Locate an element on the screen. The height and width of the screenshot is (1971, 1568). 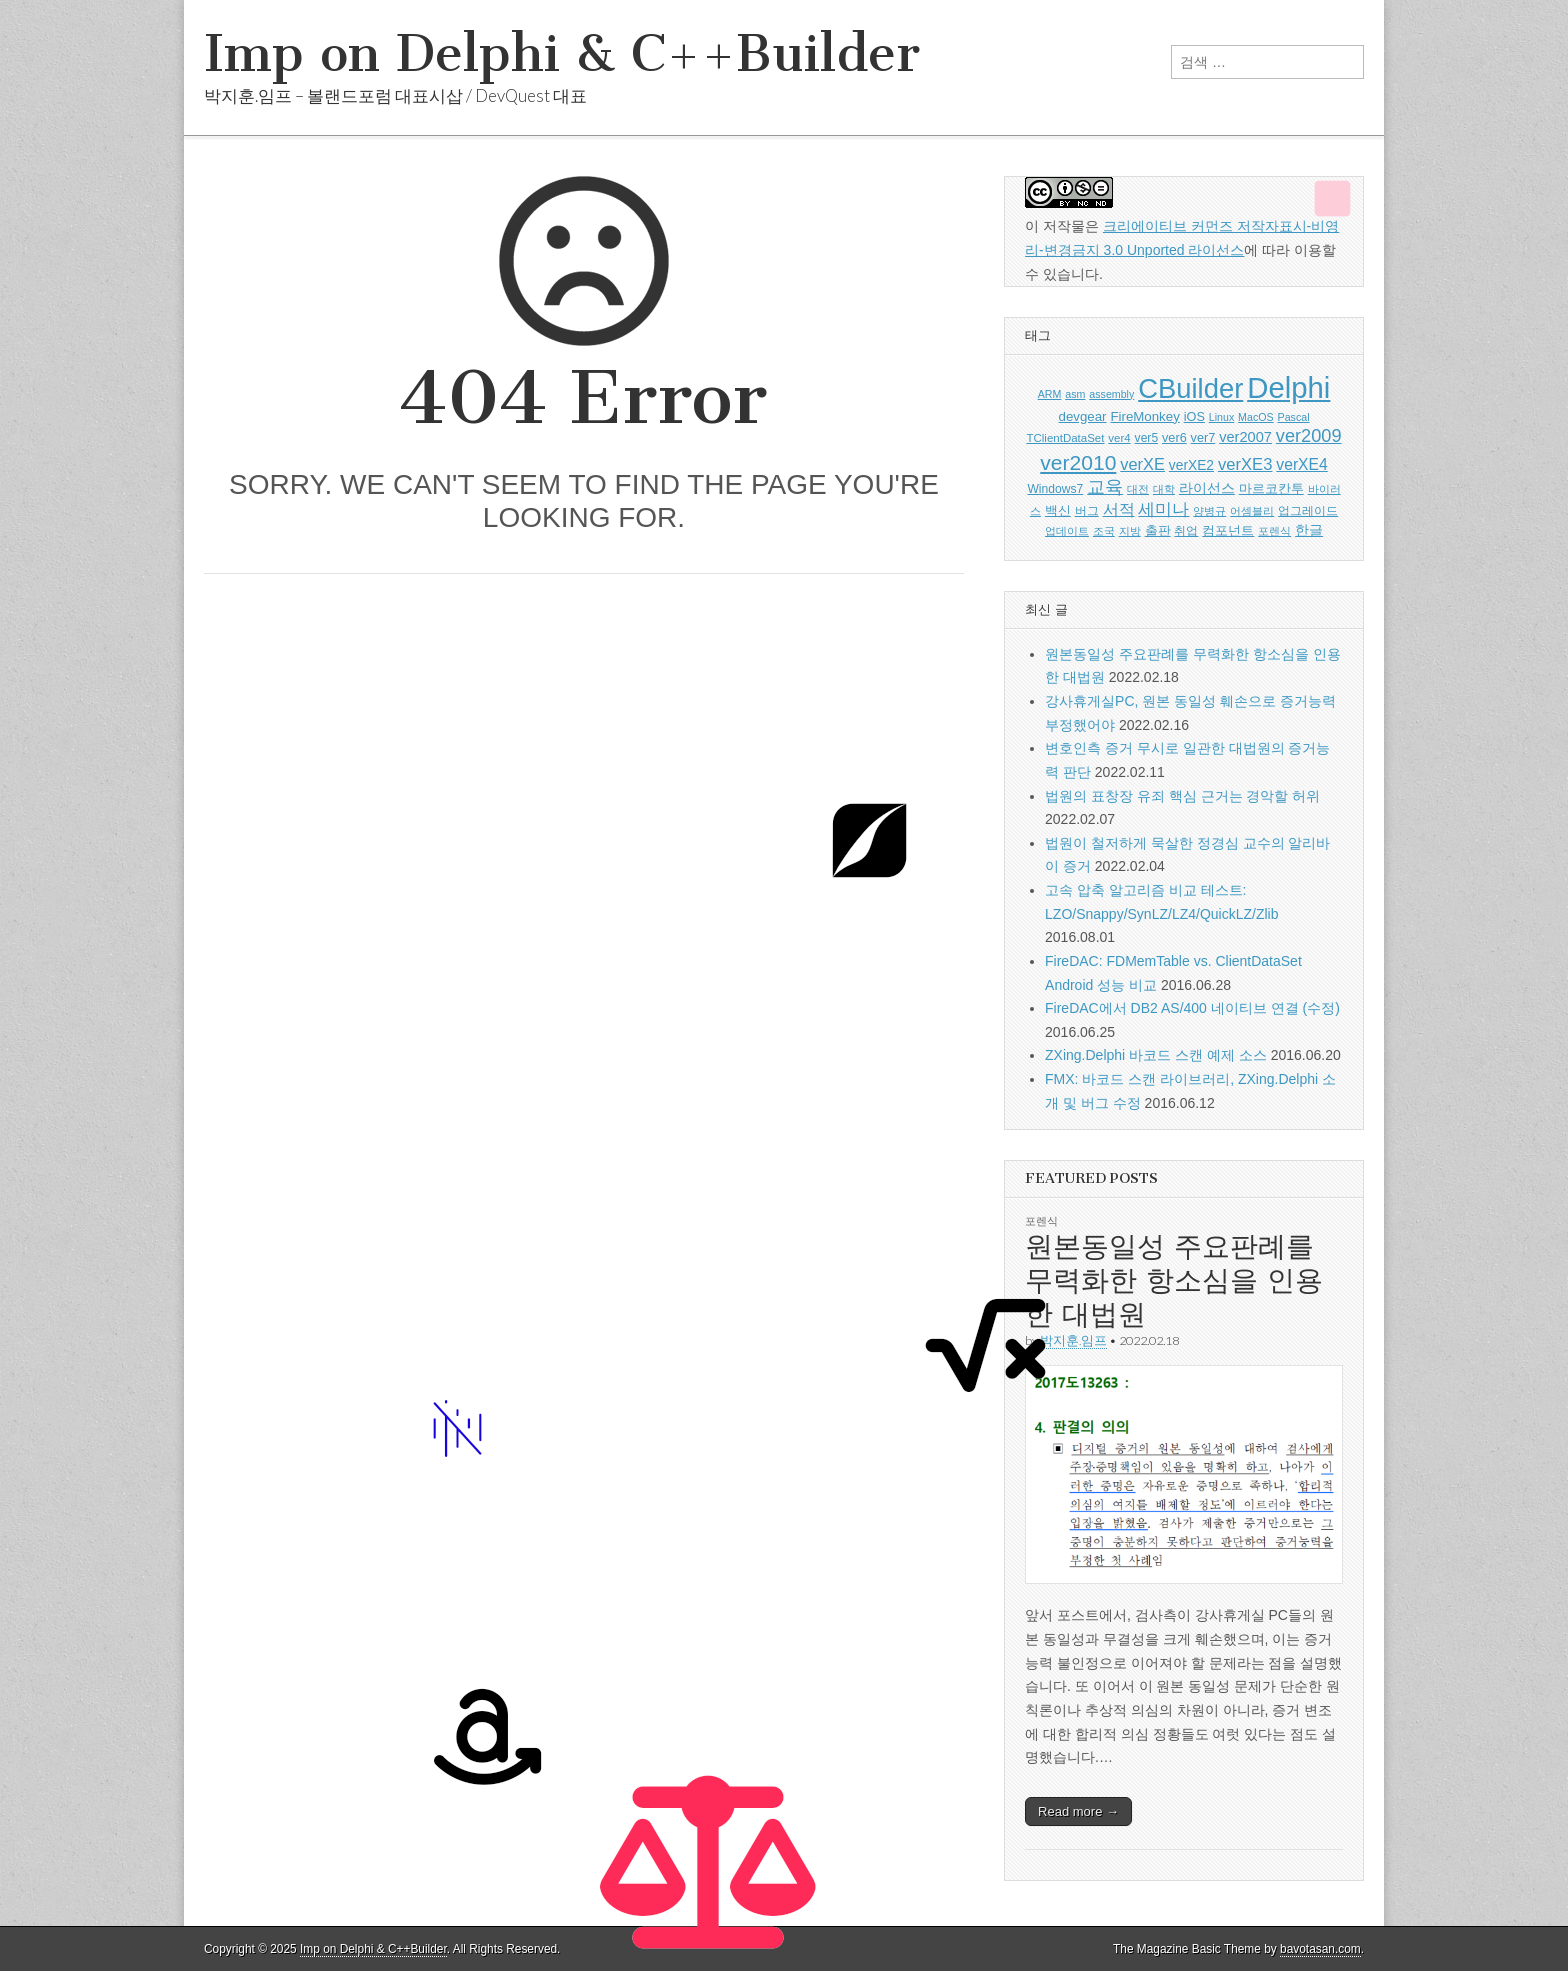
pied piper logo is located at coordinates (869, 840).